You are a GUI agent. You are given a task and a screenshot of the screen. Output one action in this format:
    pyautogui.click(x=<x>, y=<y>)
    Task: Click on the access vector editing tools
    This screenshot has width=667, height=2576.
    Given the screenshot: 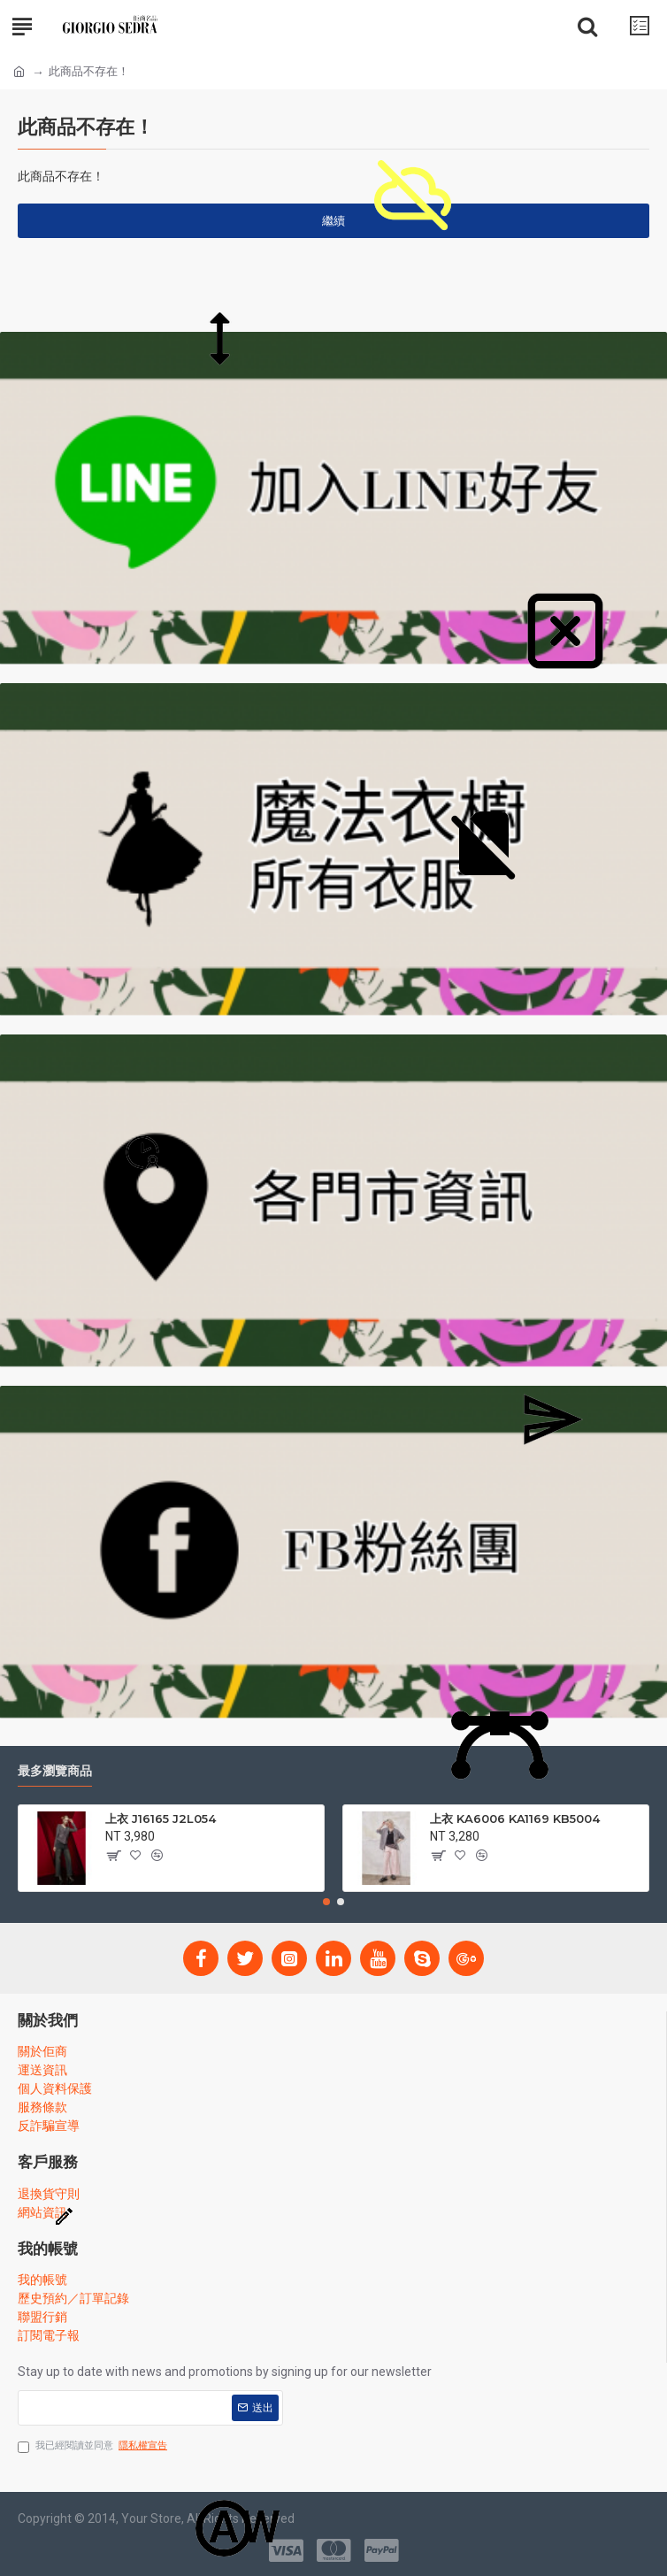 What is the action you would take?
    pyautogui.click(x=500, y=1745)
    